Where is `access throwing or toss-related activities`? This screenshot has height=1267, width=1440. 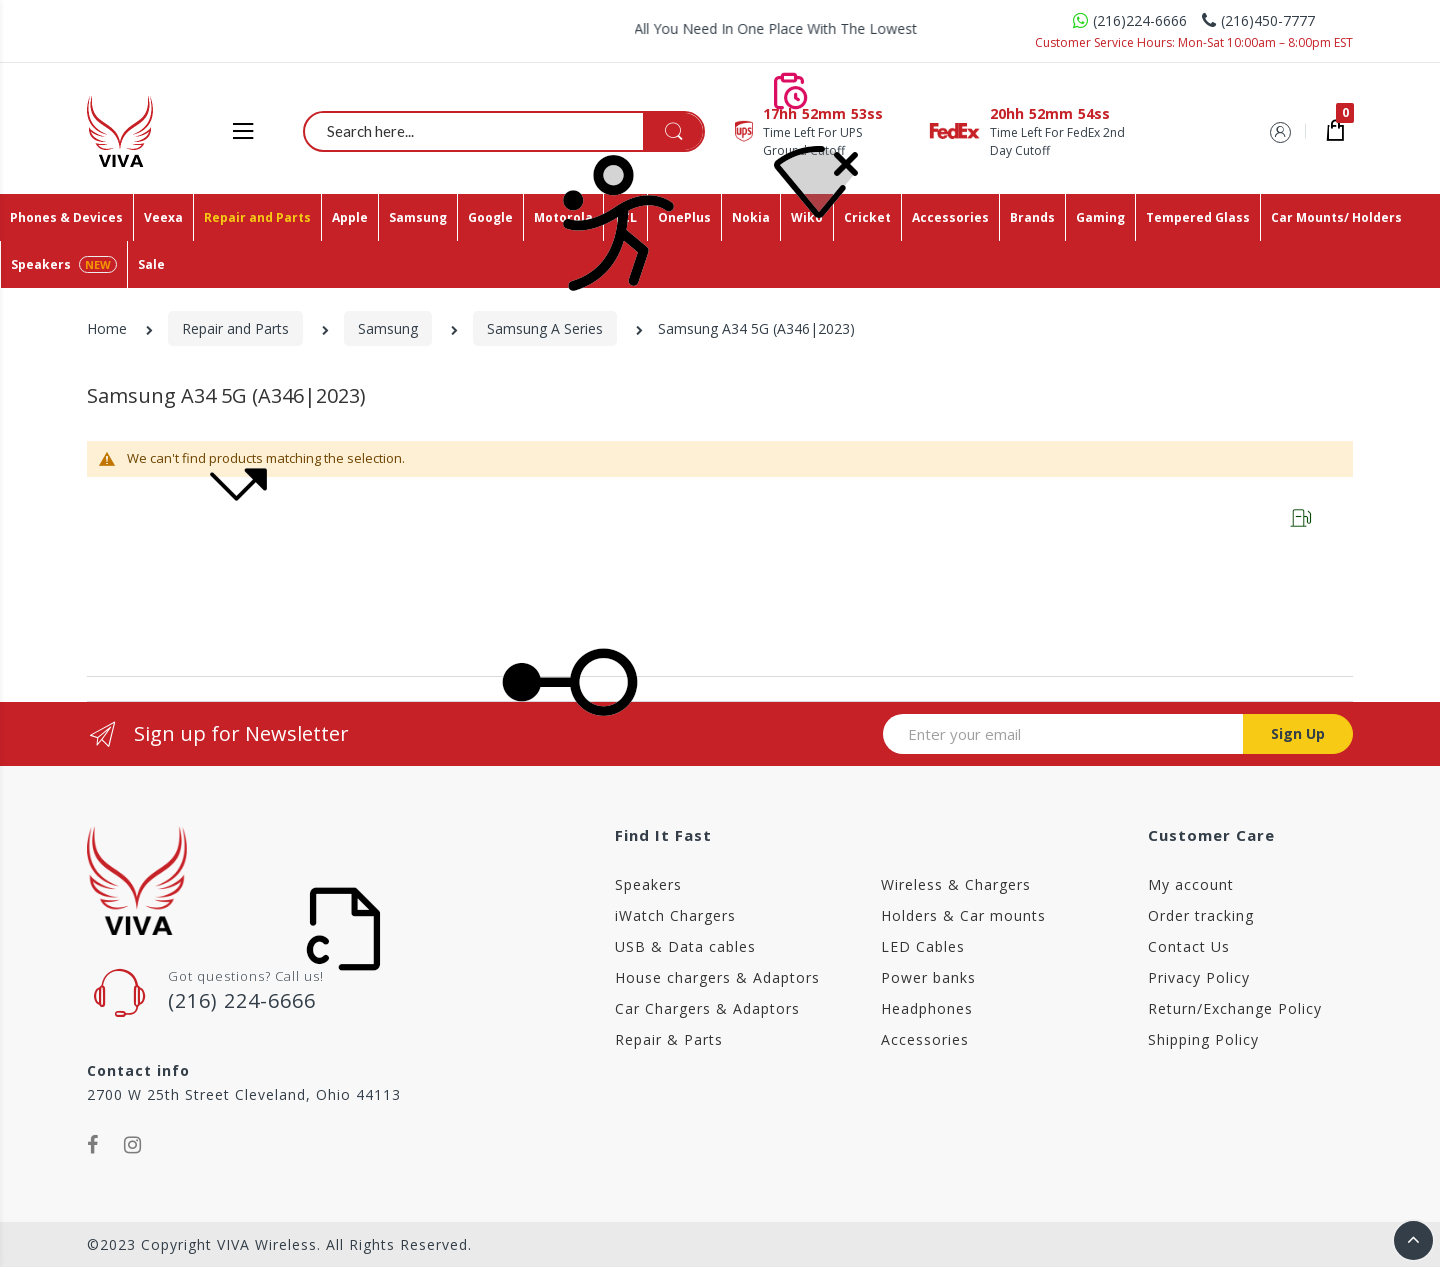 access throwing or toss-related activities is located at coordinates (613, 220).